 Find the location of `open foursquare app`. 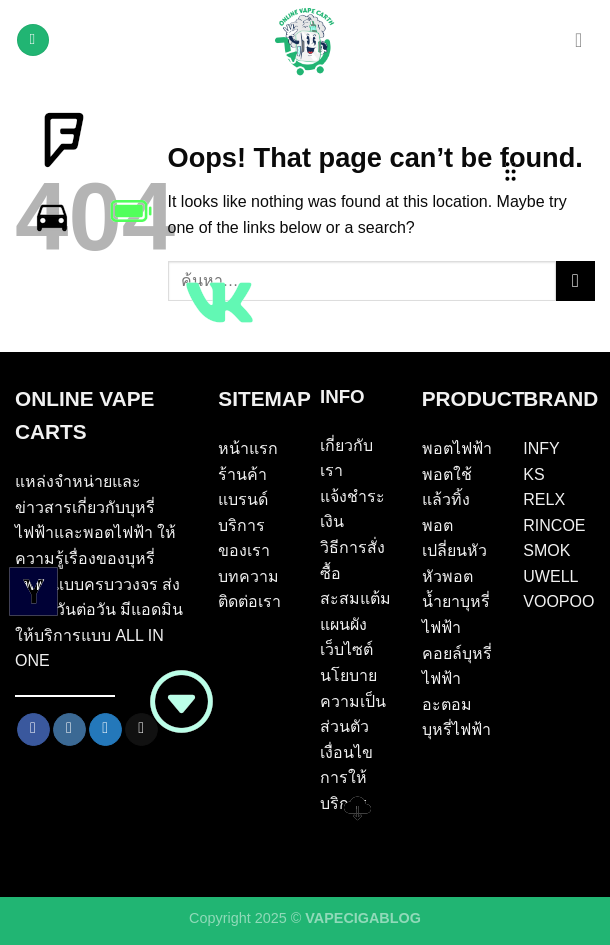

open foursquare app is located at coordinates (64, 140).